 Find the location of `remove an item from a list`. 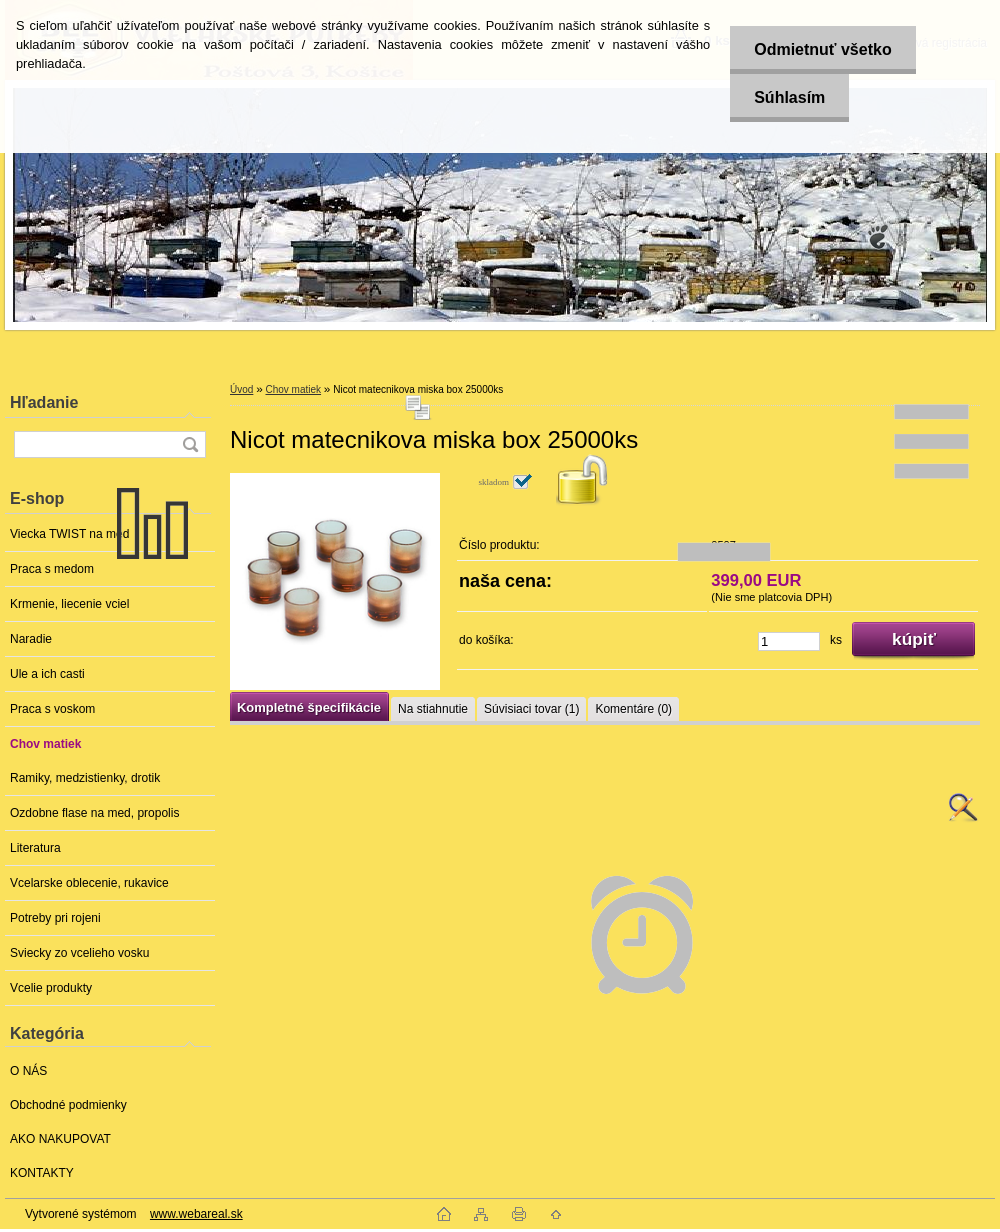

remove an item from a list is located at coordinates (724, 552).